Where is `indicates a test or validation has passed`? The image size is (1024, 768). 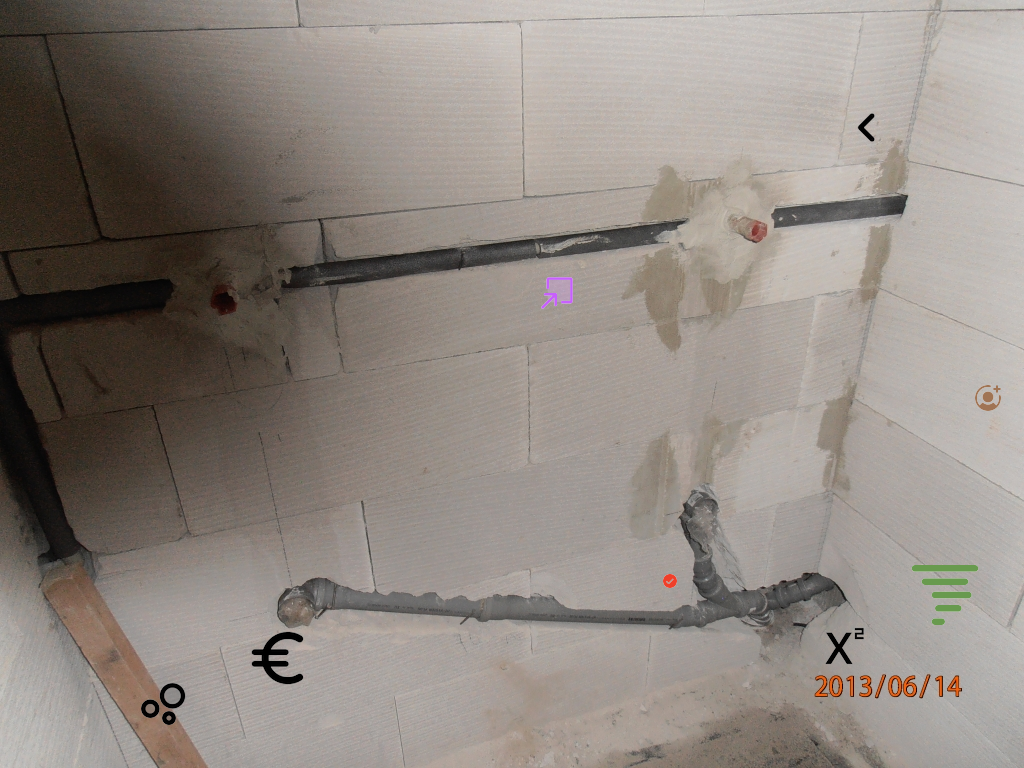 indicates a test or validation has passed is located at coordinates (670, 581).